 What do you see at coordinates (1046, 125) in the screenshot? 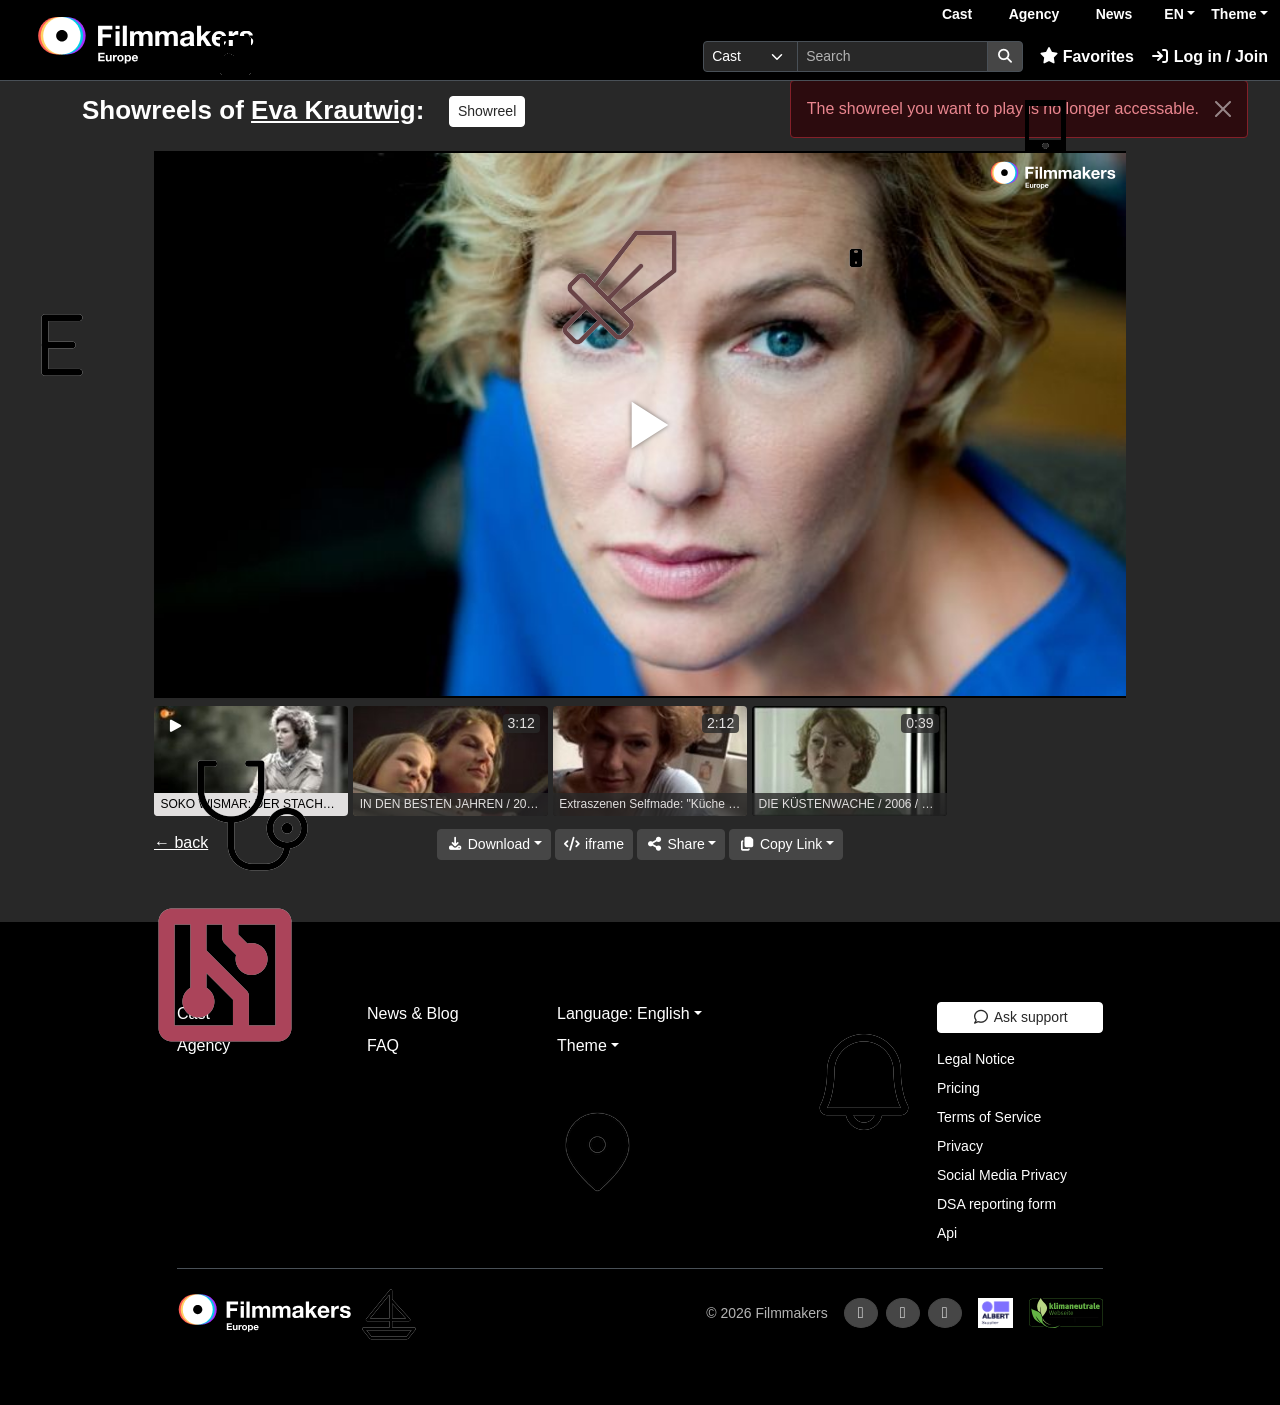
I see `switch to tablet view or layout` at bounding box center [1046, 125].